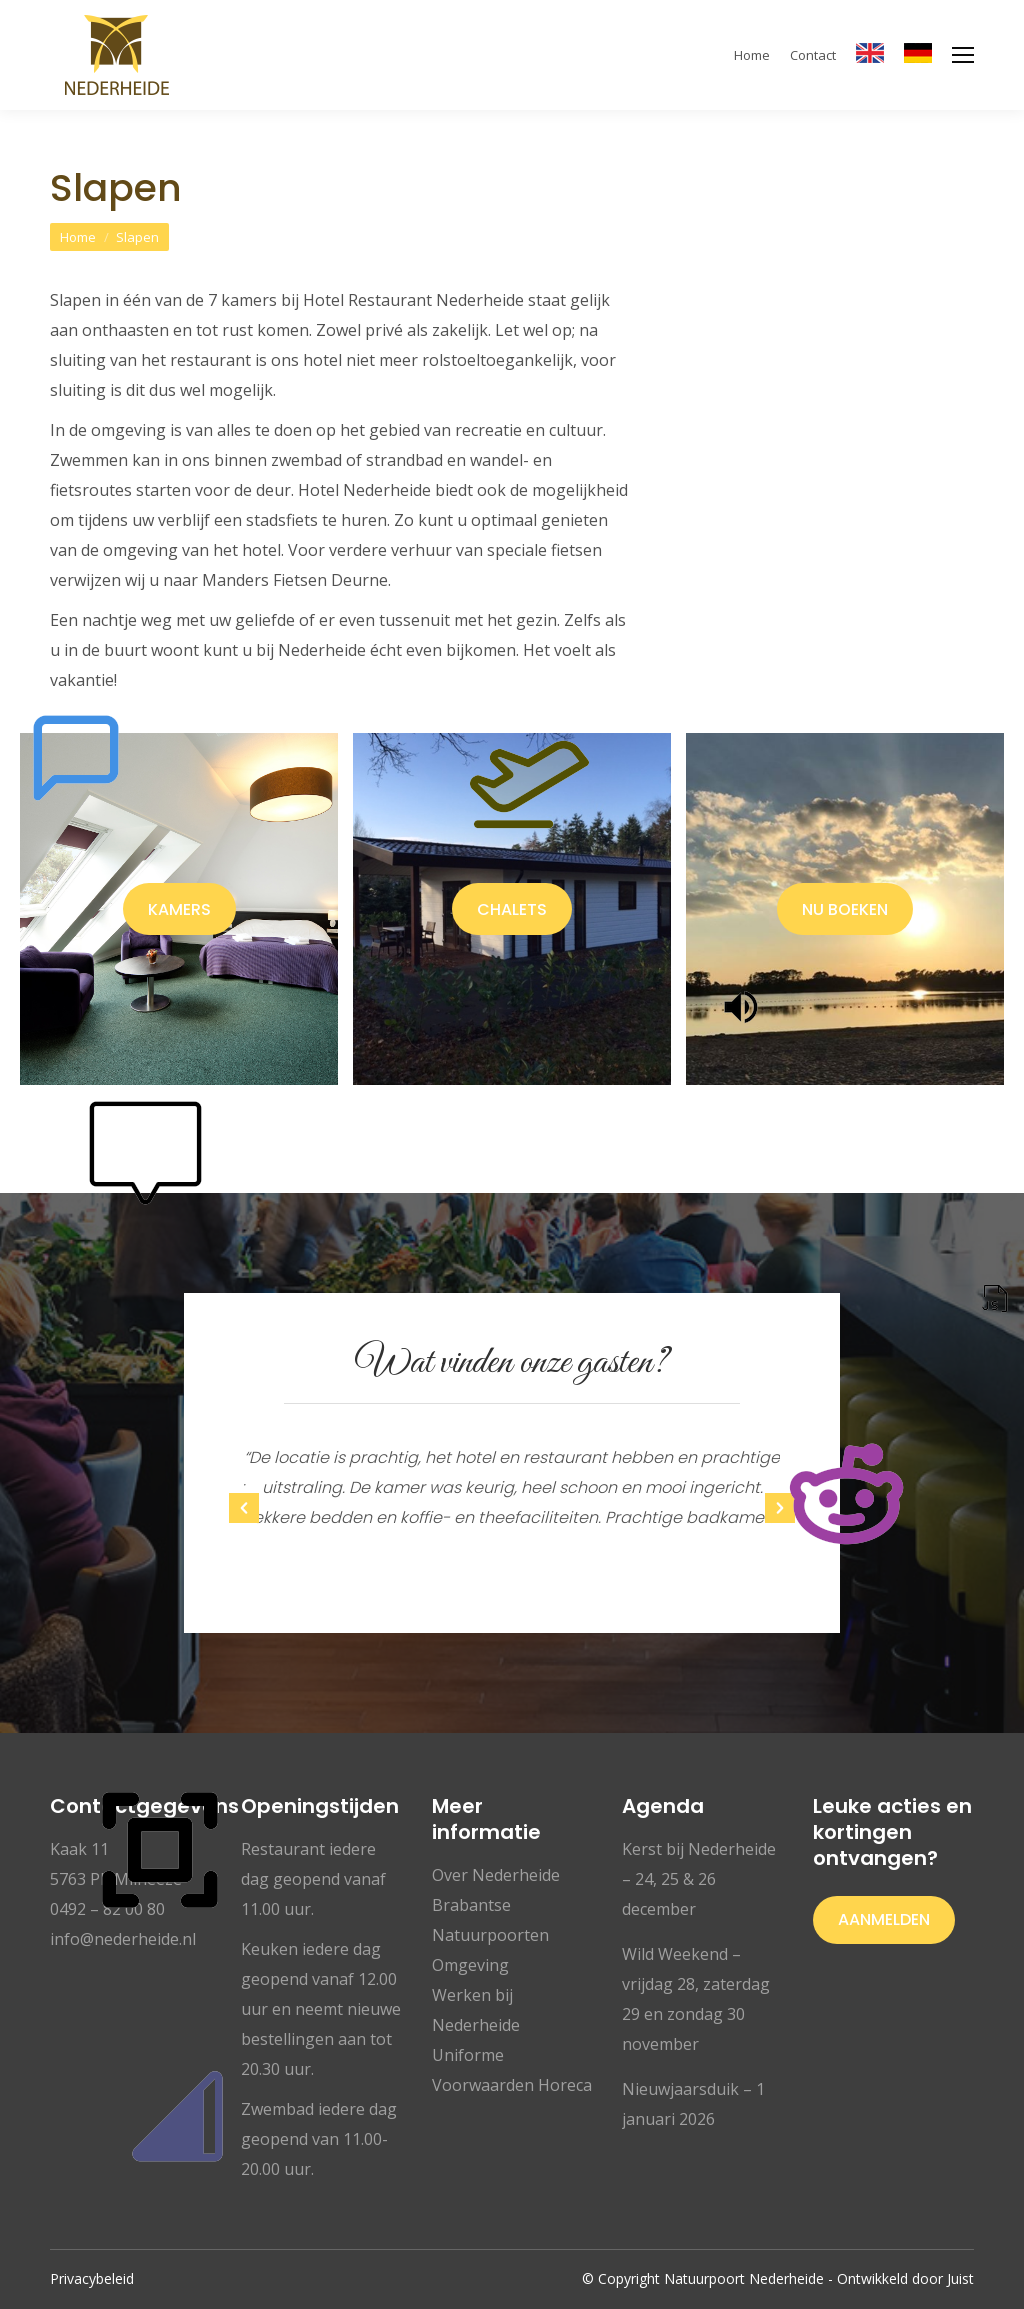  I want to click on increase or unmute audio volume, so click(741, 1007).